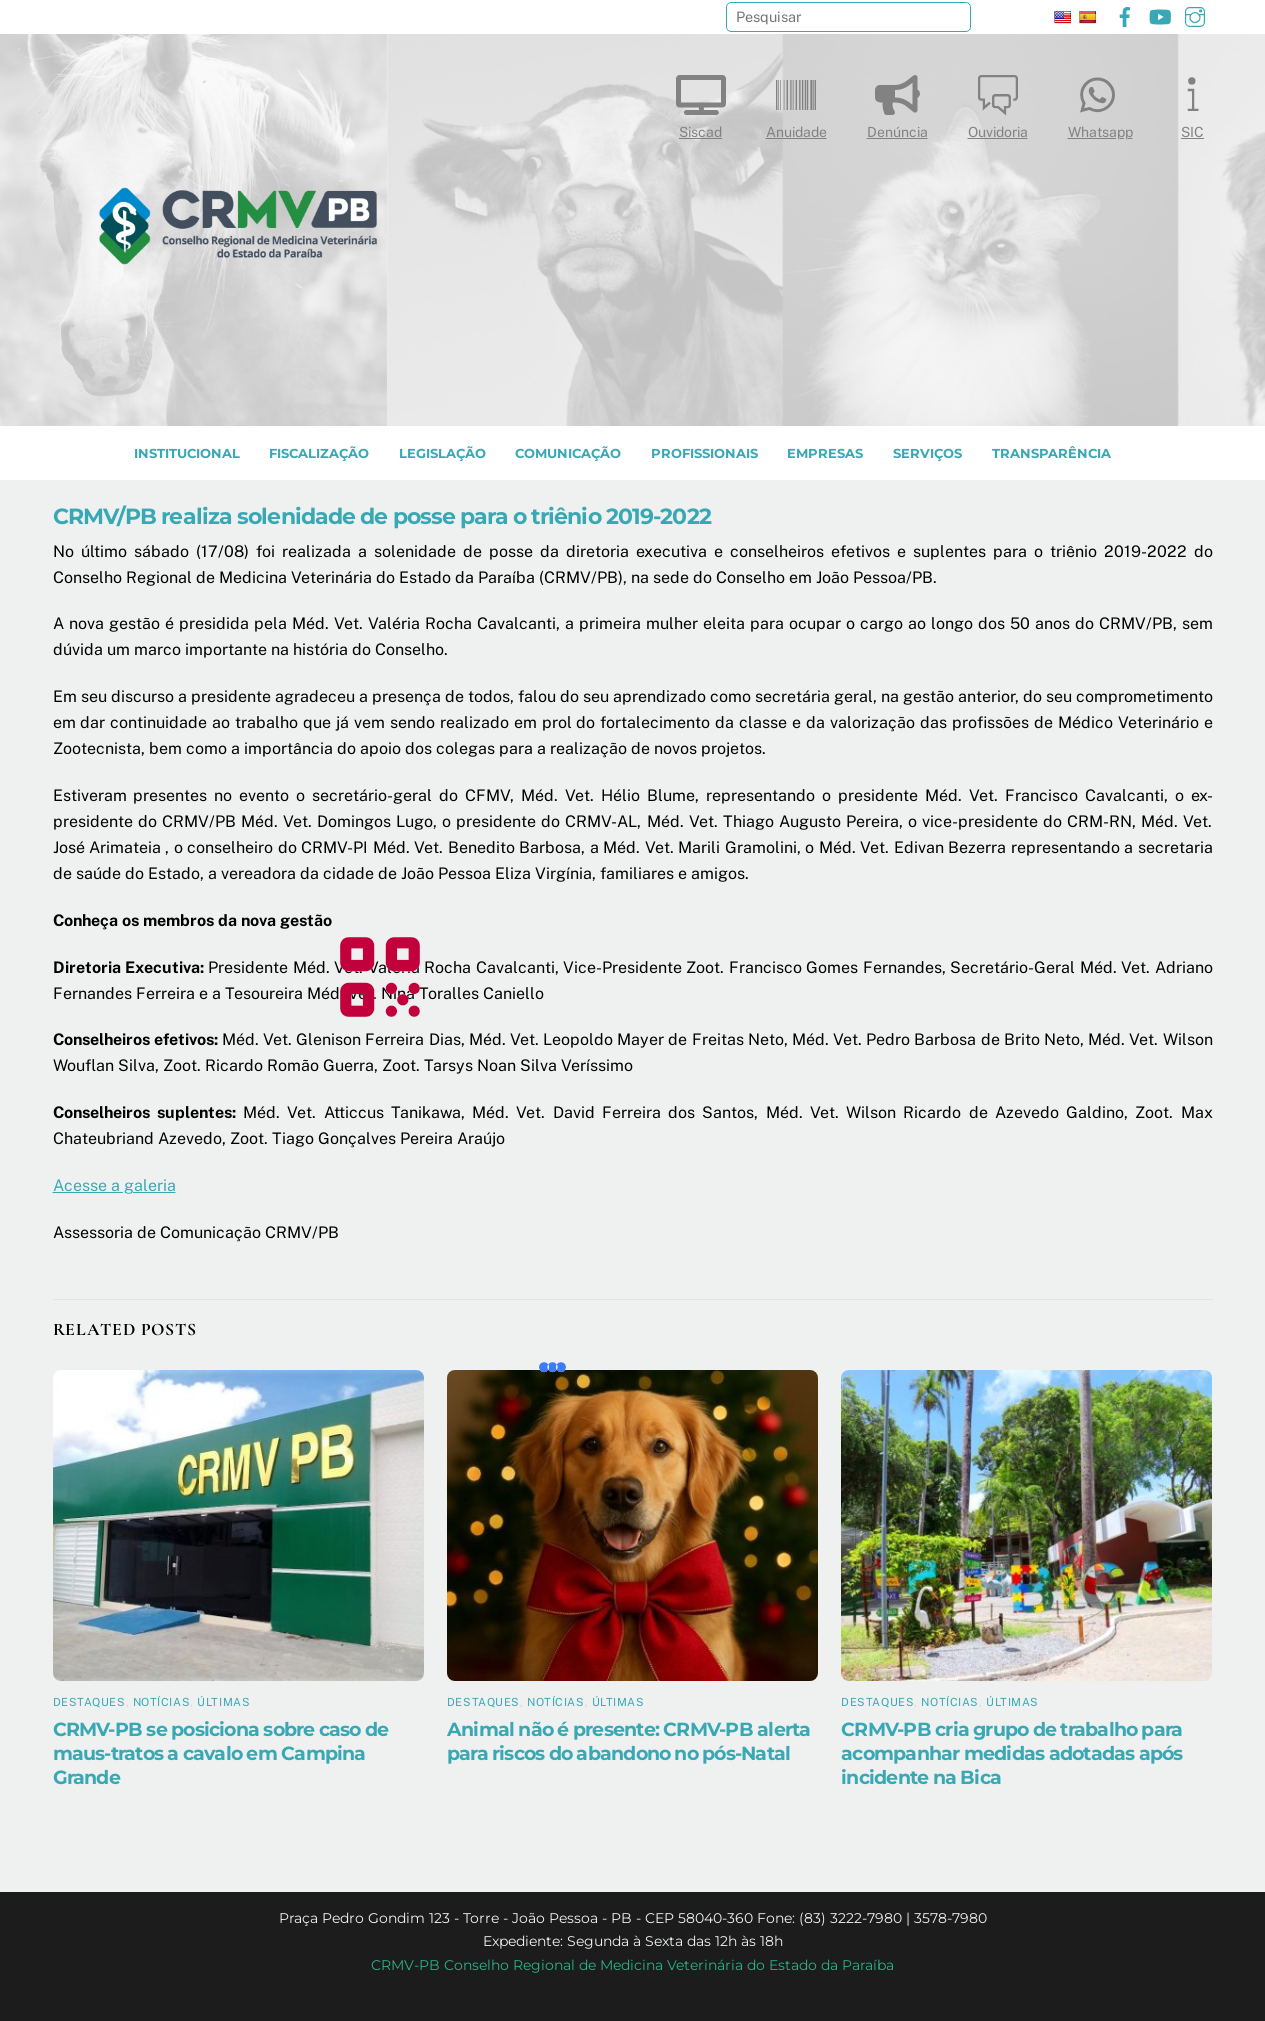 This screenshot has height=2021, width=1265. What do you see at coordinates (552, 1367) in the screenshot?
I see `open letterboxd app` at bounding box center [552, 1367].